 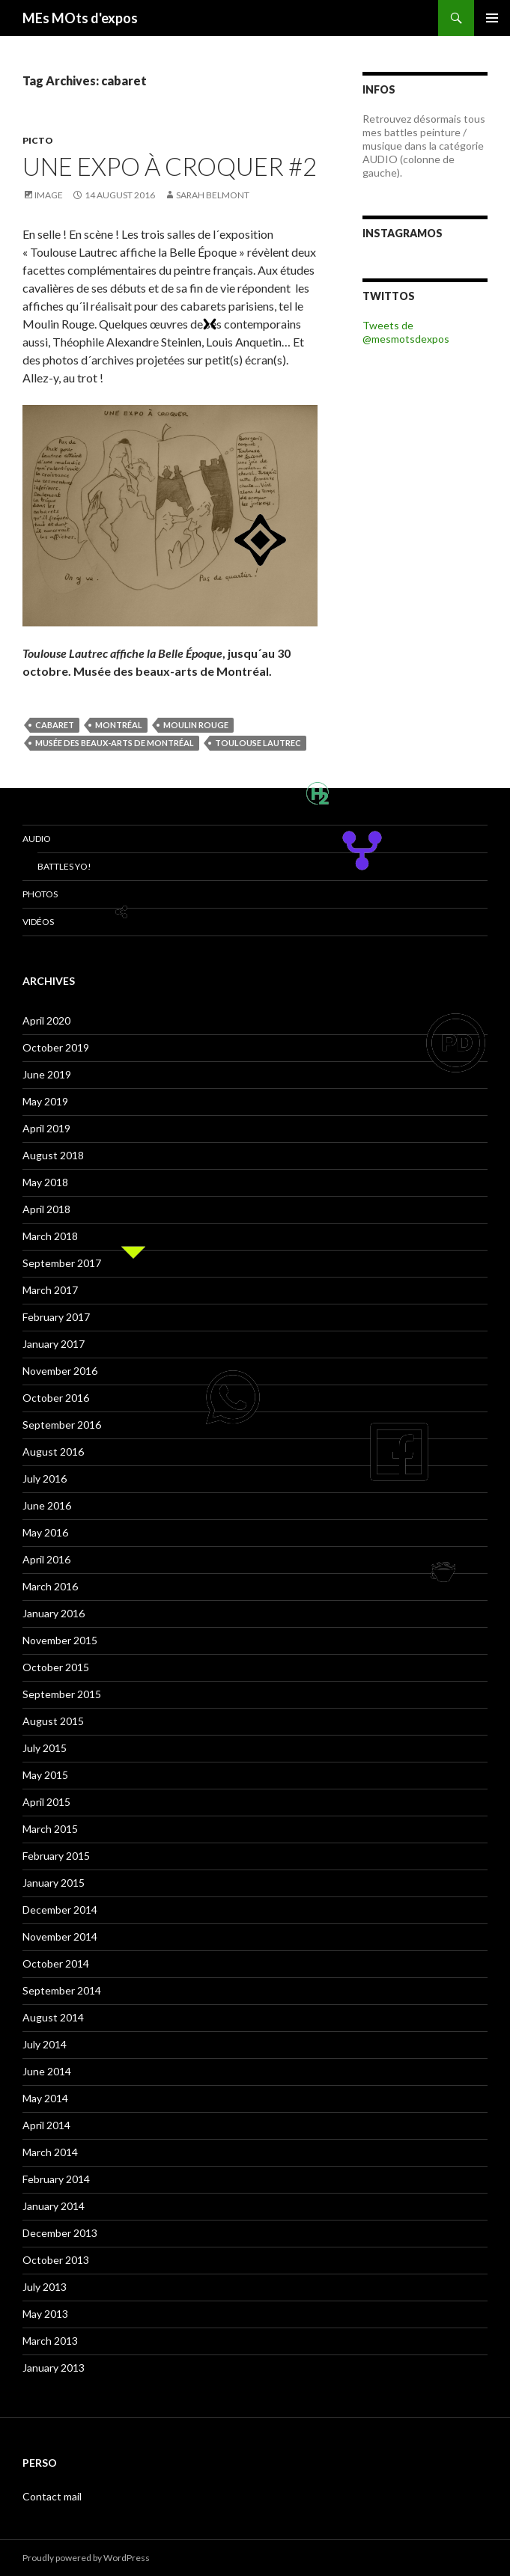 What do you see at coordinates (210, 324) in the screenshot?
I see `mixer streaming platform logo` at bounding box center [210, 324].